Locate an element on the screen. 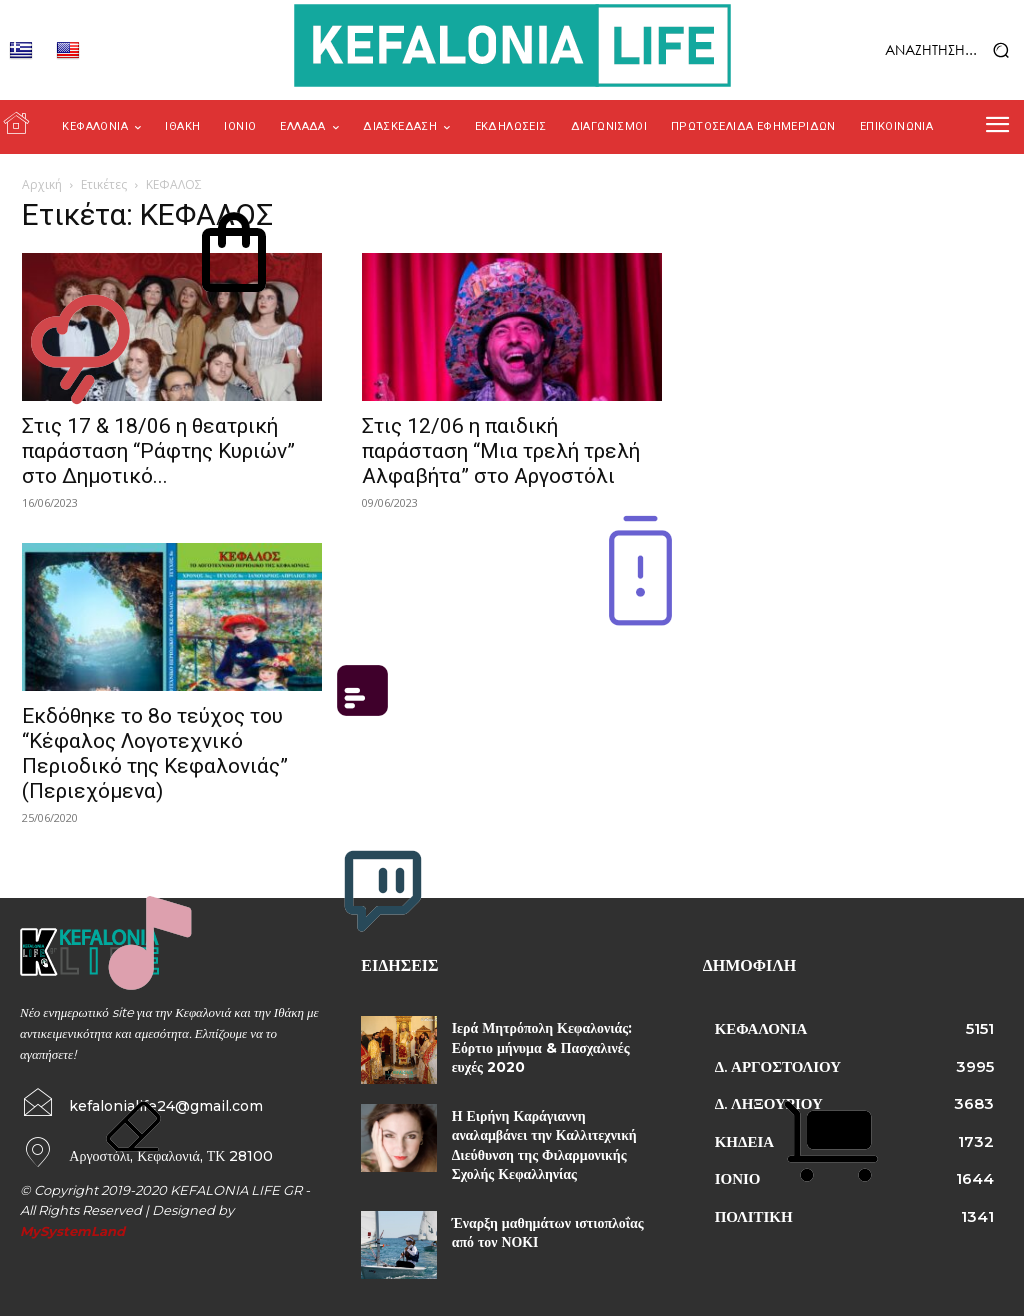 The height and width of the screenshot is (1316, 1024). indicates low battery warning is located at coordinates (640, 572).